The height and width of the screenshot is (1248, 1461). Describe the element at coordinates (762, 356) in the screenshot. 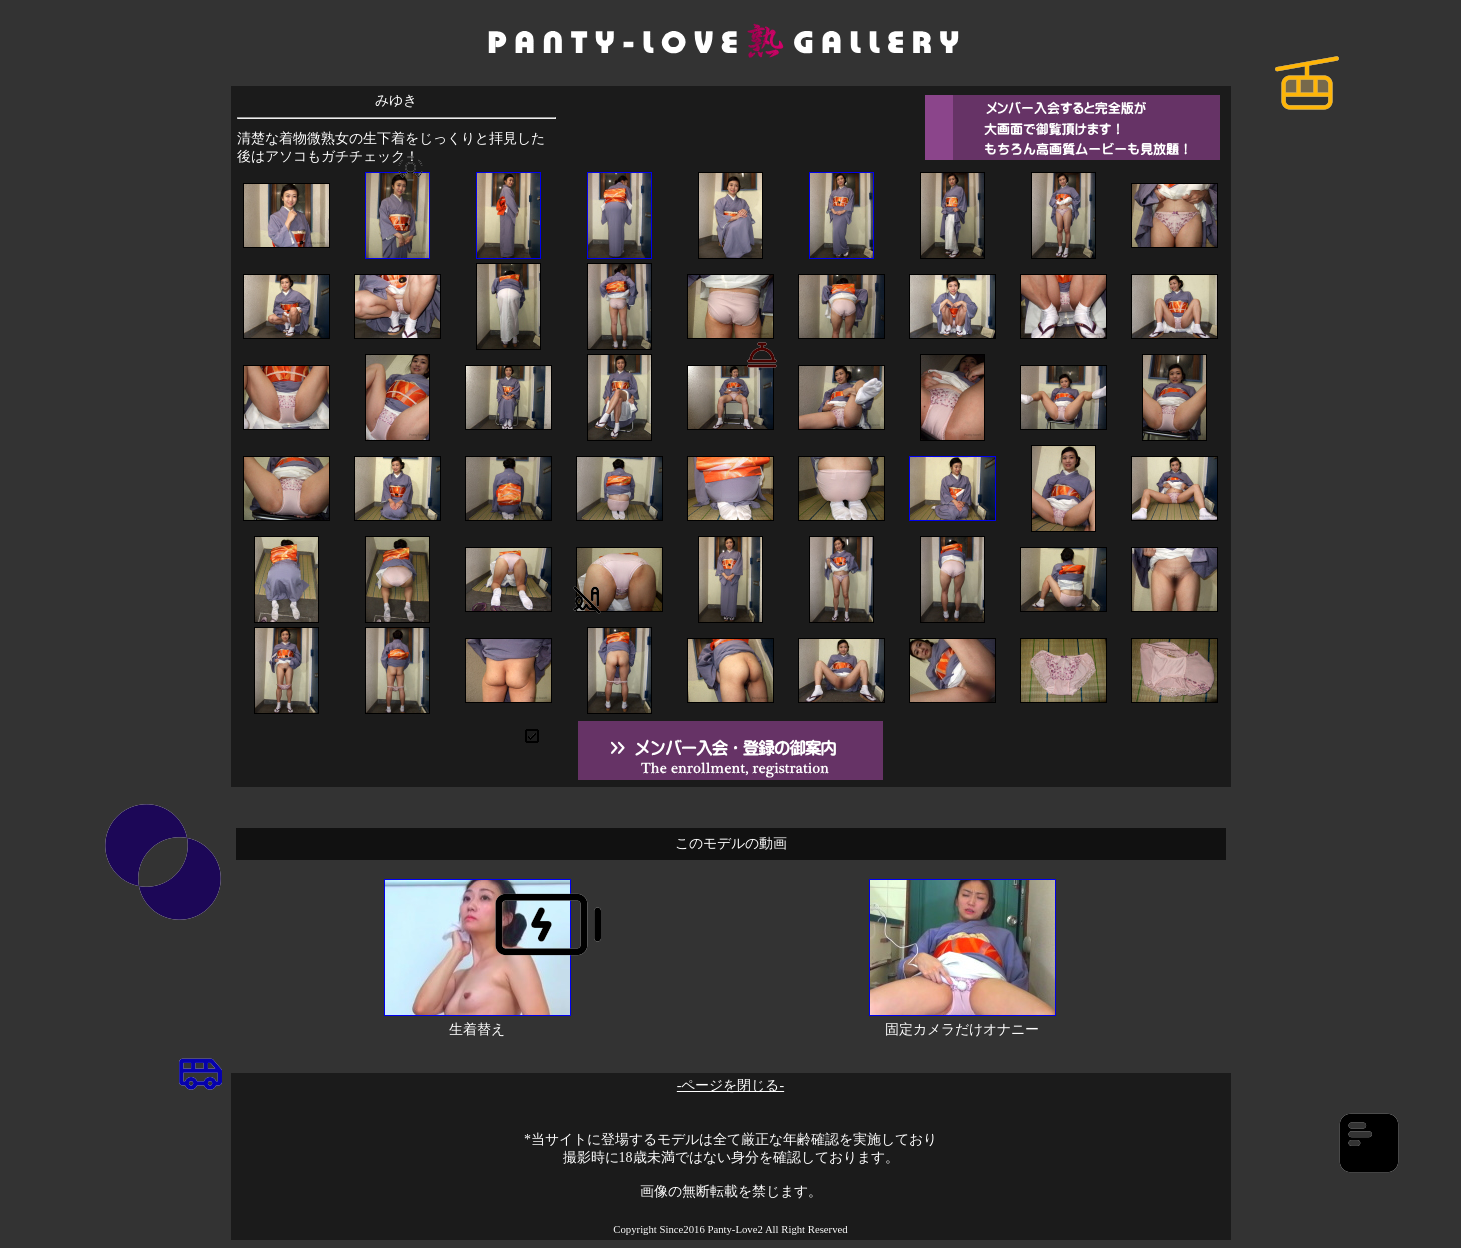

I see `ring for service or assistance` at that location.